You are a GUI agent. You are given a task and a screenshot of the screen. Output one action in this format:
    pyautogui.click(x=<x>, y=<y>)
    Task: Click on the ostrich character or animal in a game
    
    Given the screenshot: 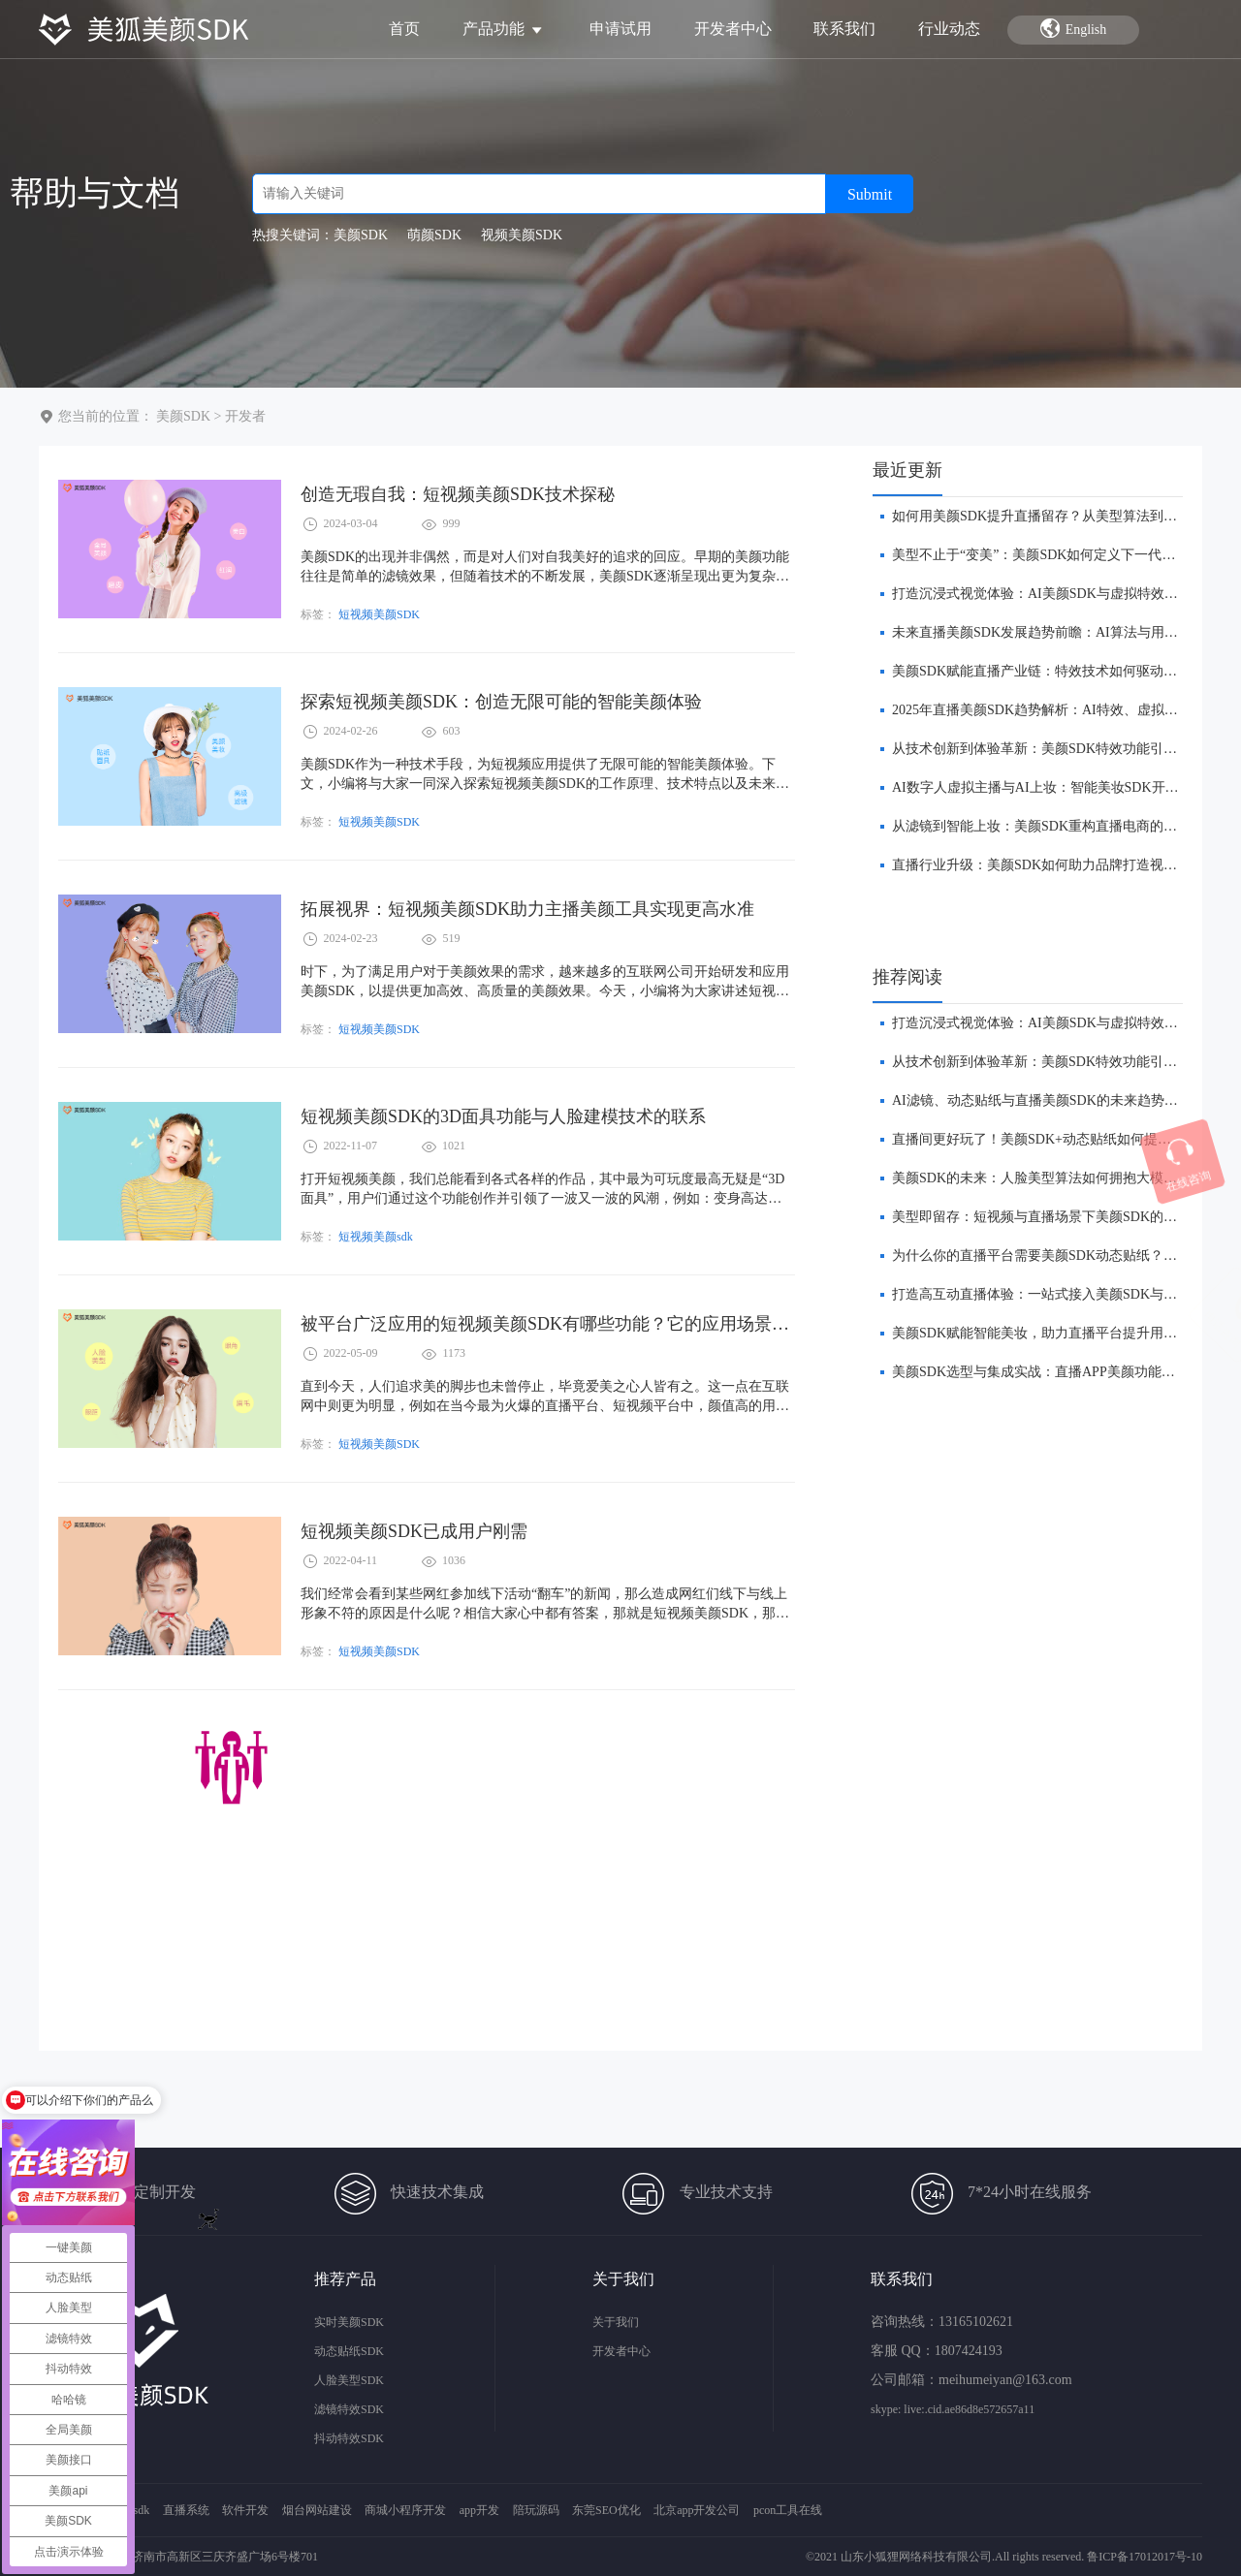 What is the action you would take?
    pyautogui.click(x=208, y=2219)
    